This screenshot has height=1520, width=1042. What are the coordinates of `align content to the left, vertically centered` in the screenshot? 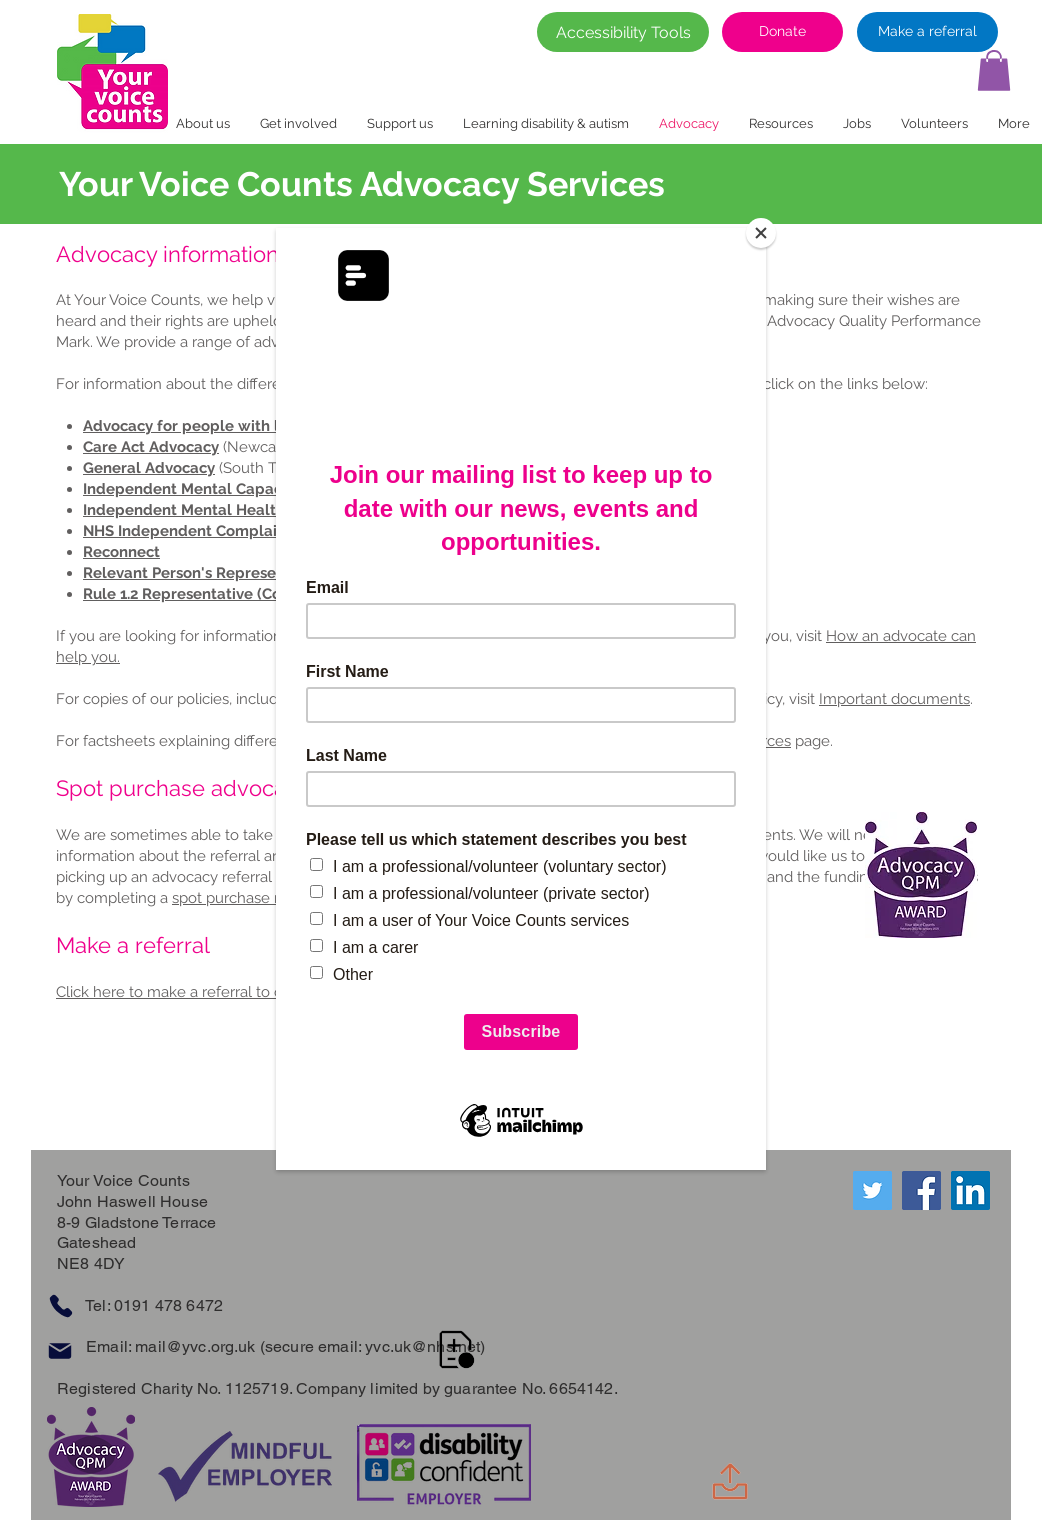 It's located at (363, 275).